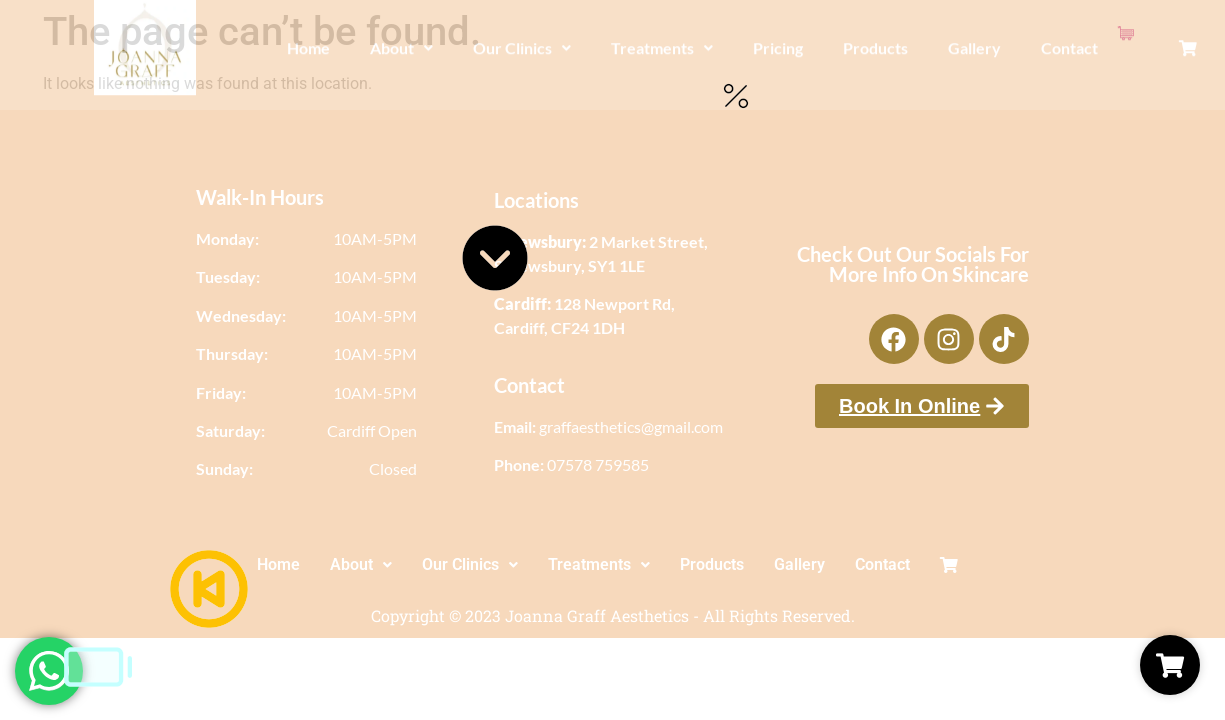 This screenshot has width=1225, height=720. What do you see at coordinates (209, 589) in the screenshot?
I see `skip to previous track` at bounding box center [209, 589].